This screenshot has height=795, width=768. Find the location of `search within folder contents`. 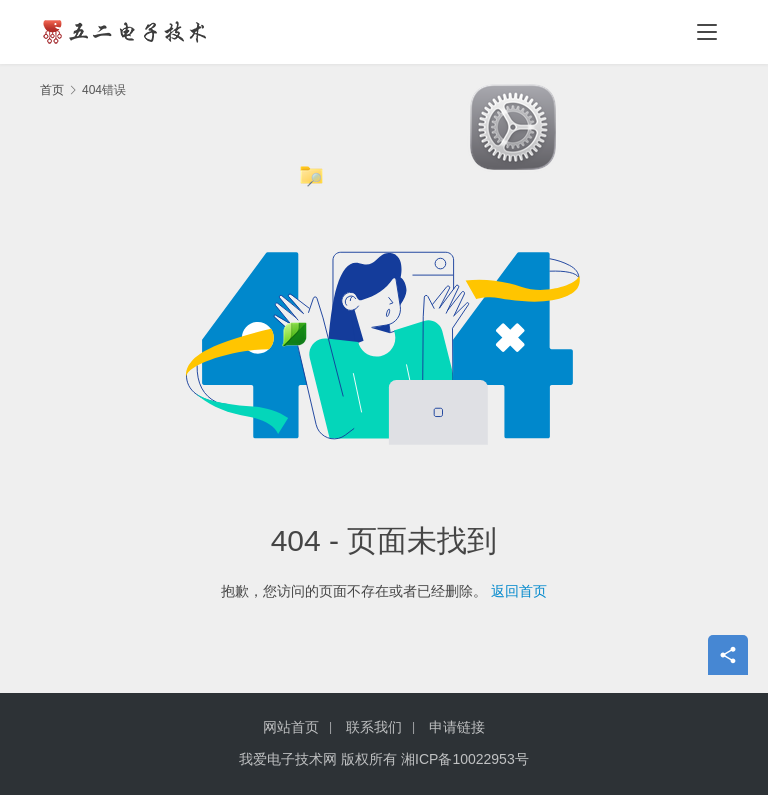

search within folder contents is located at coordinates (311, 175).